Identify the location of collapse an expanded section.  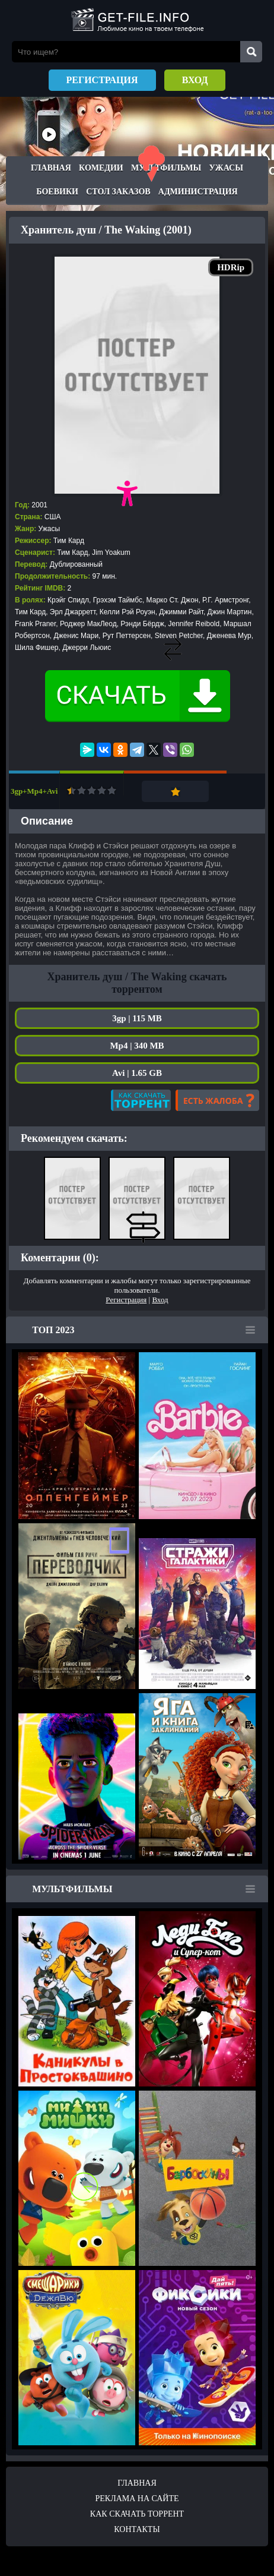
(88, 1940).